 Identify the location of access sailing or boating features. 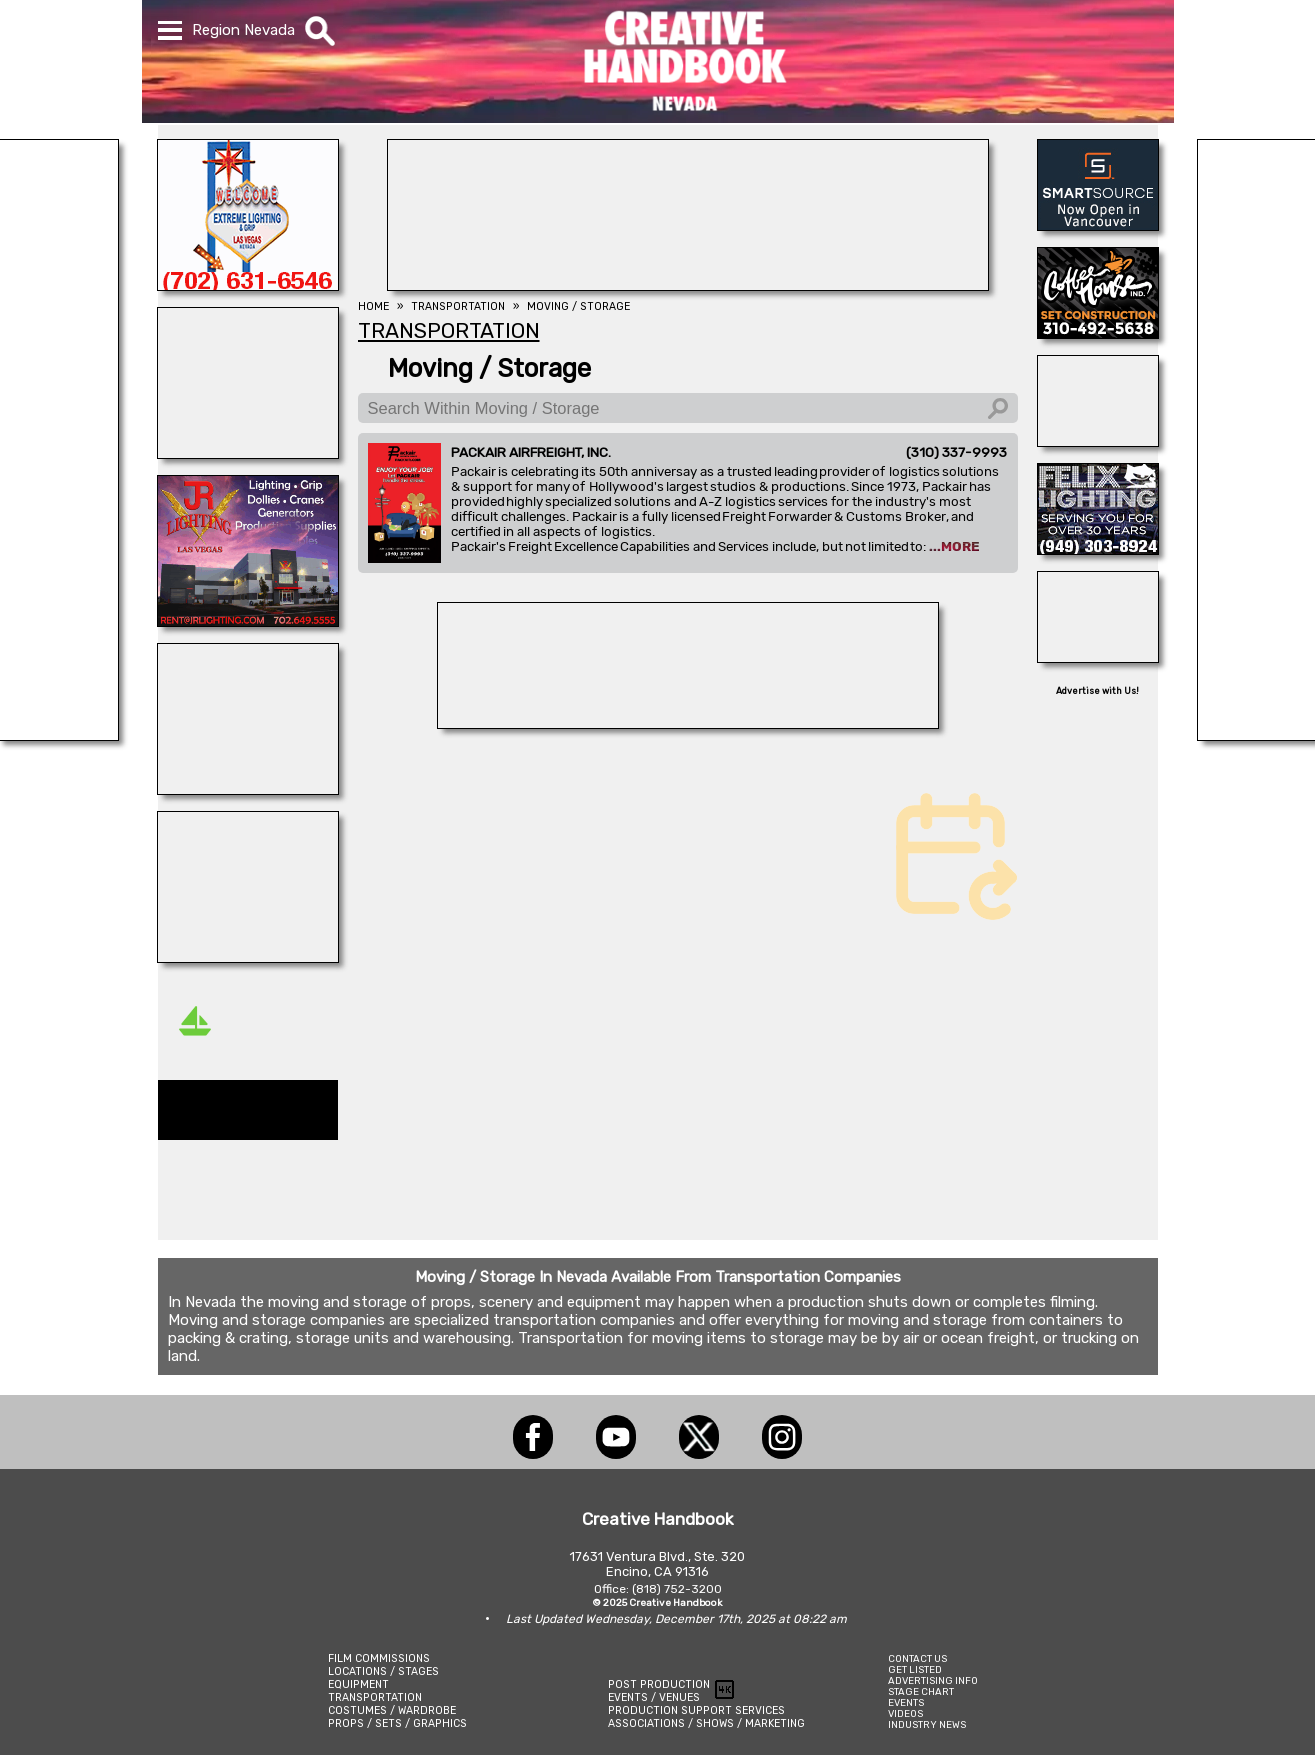
(195, 1023).